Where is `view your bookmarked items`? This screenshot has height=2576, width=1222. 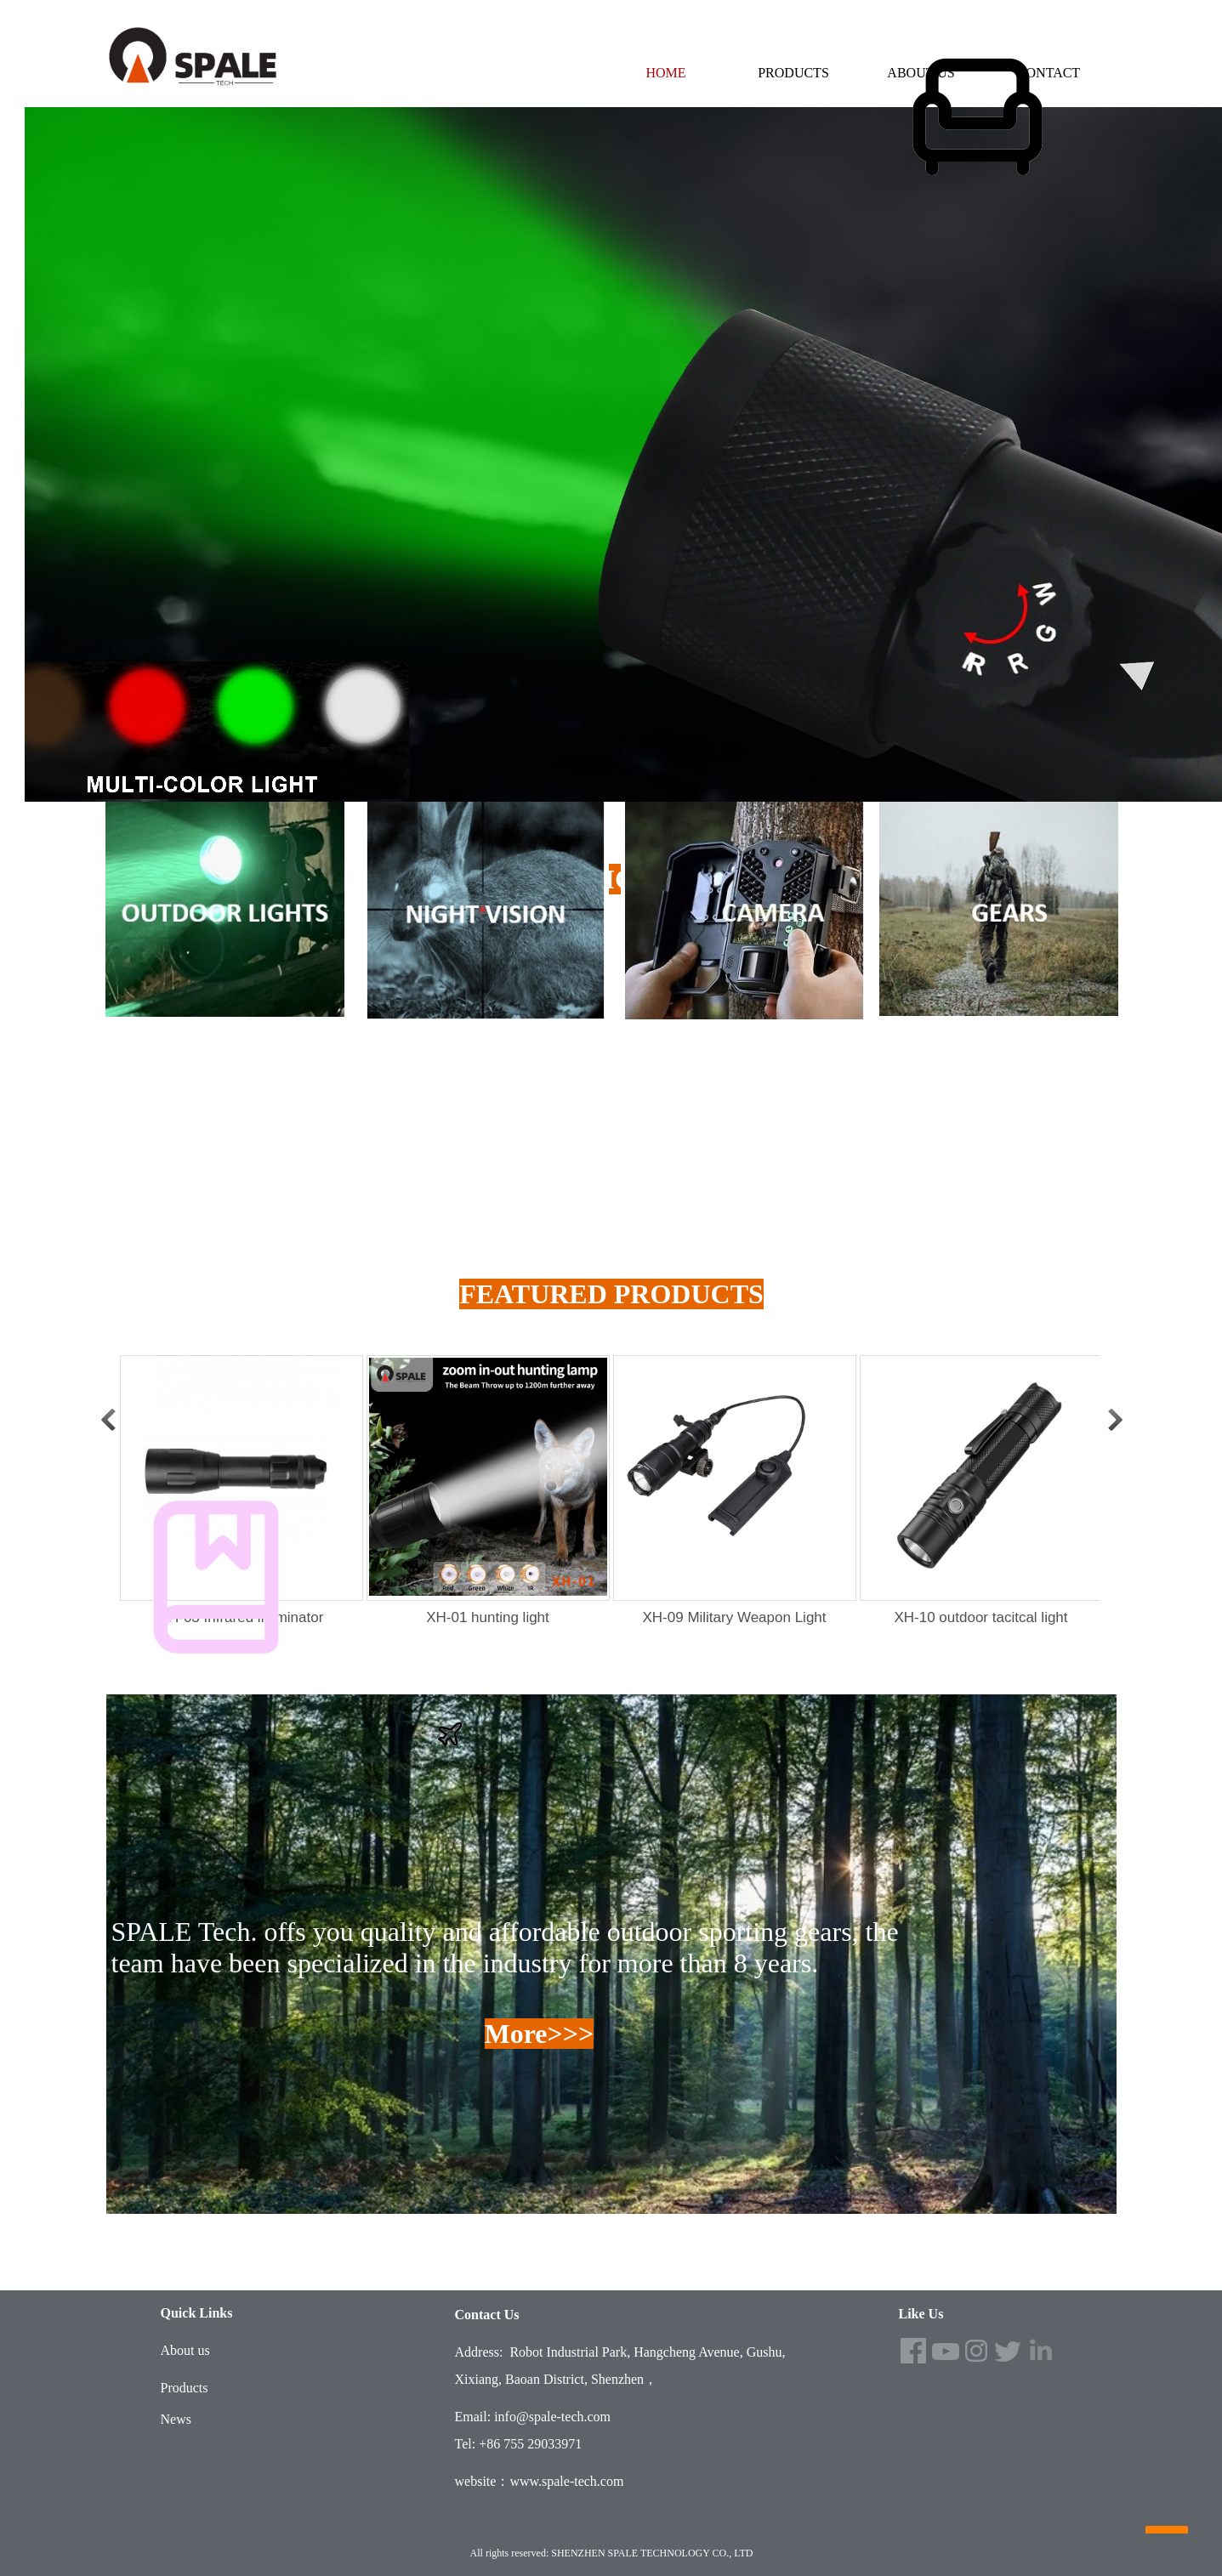 view your bookmarked items is located at coordinates (216, 1577).